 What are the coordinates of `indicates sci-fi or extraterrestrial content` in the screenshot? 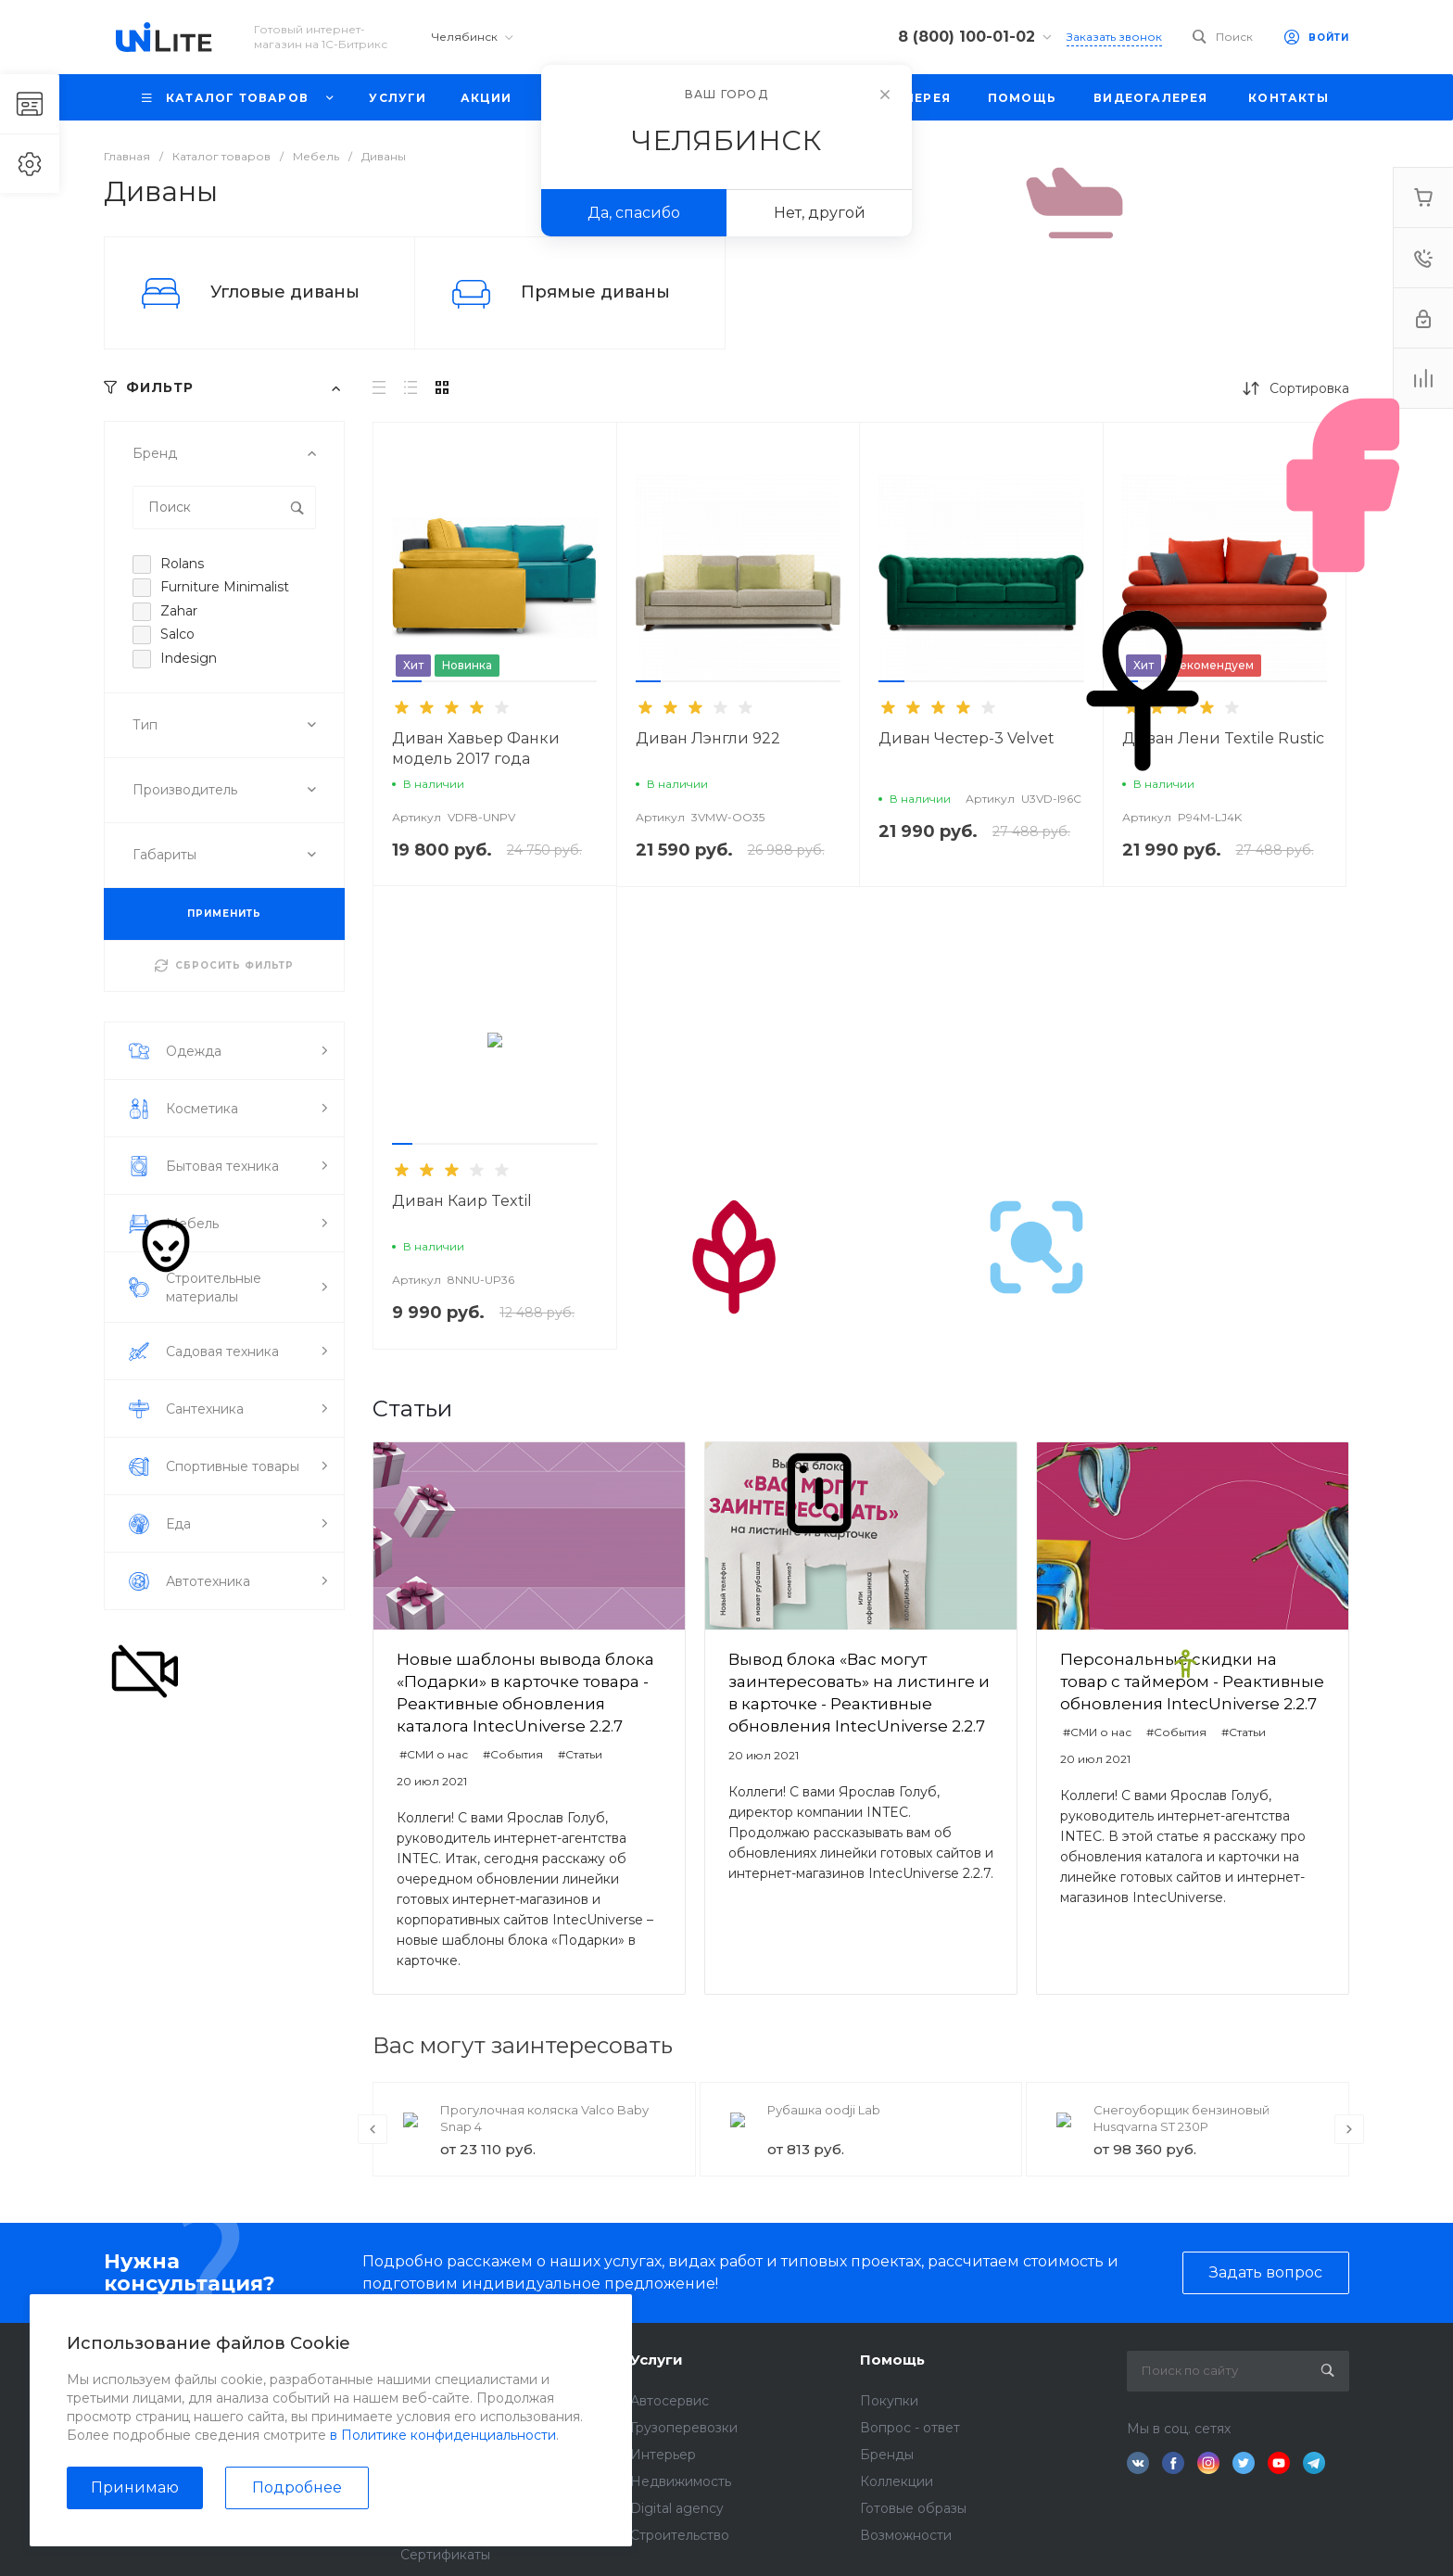 It's located at (166, 1246).